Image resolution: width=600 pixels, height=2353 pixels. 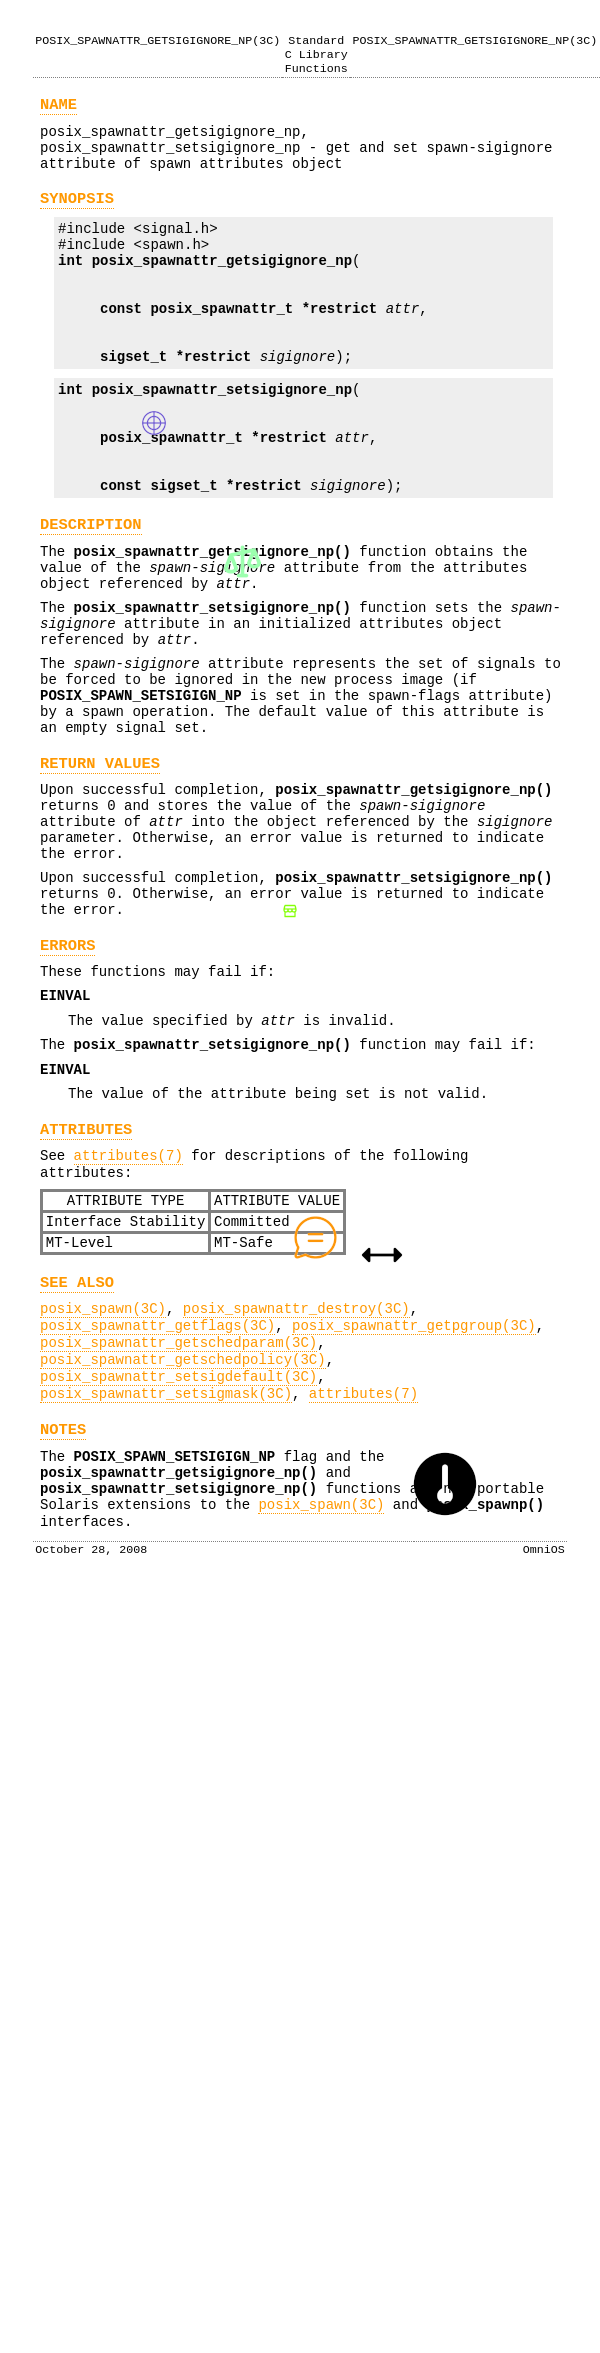 I want to click on open chat or messaging, so click(x=315, y=1237).